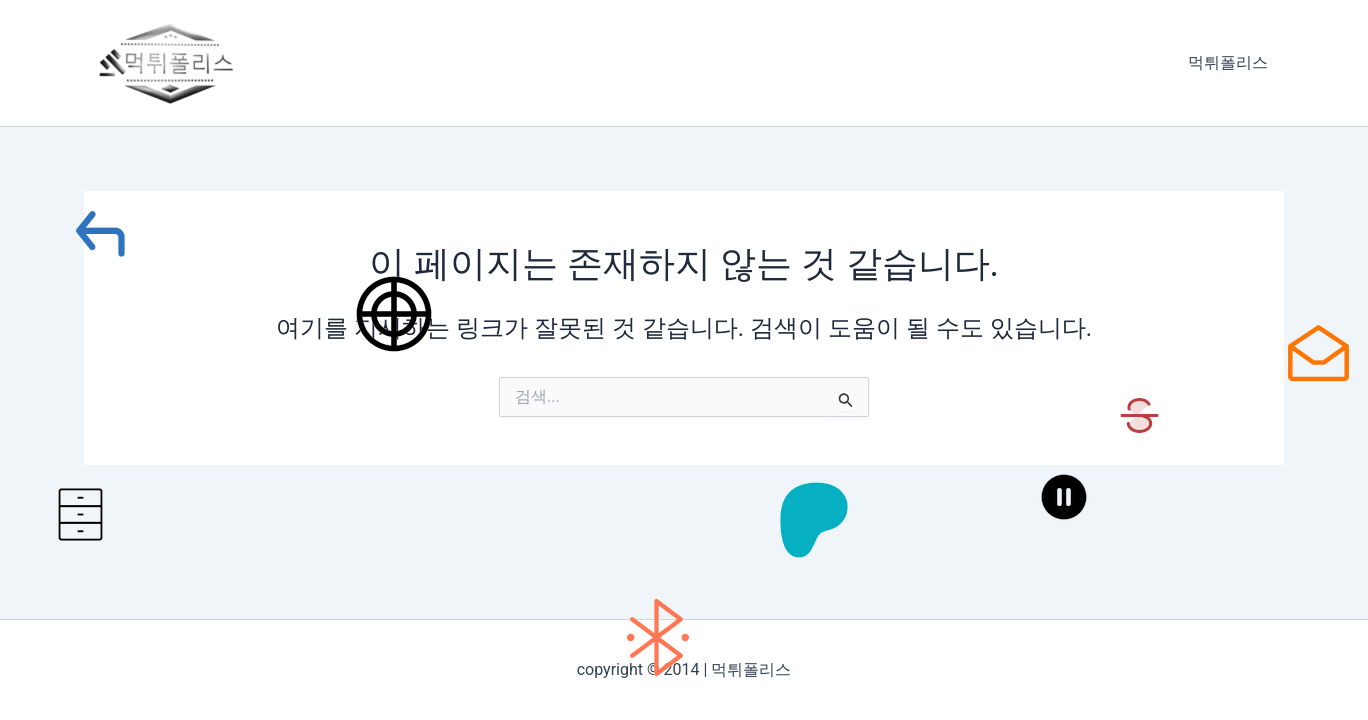 Image resolution: width=1368 pixels, height=720 pixels. Describe the element at coordinates (80, 514) in the screenshot. I see `browse furniture or home decor items` at that location.